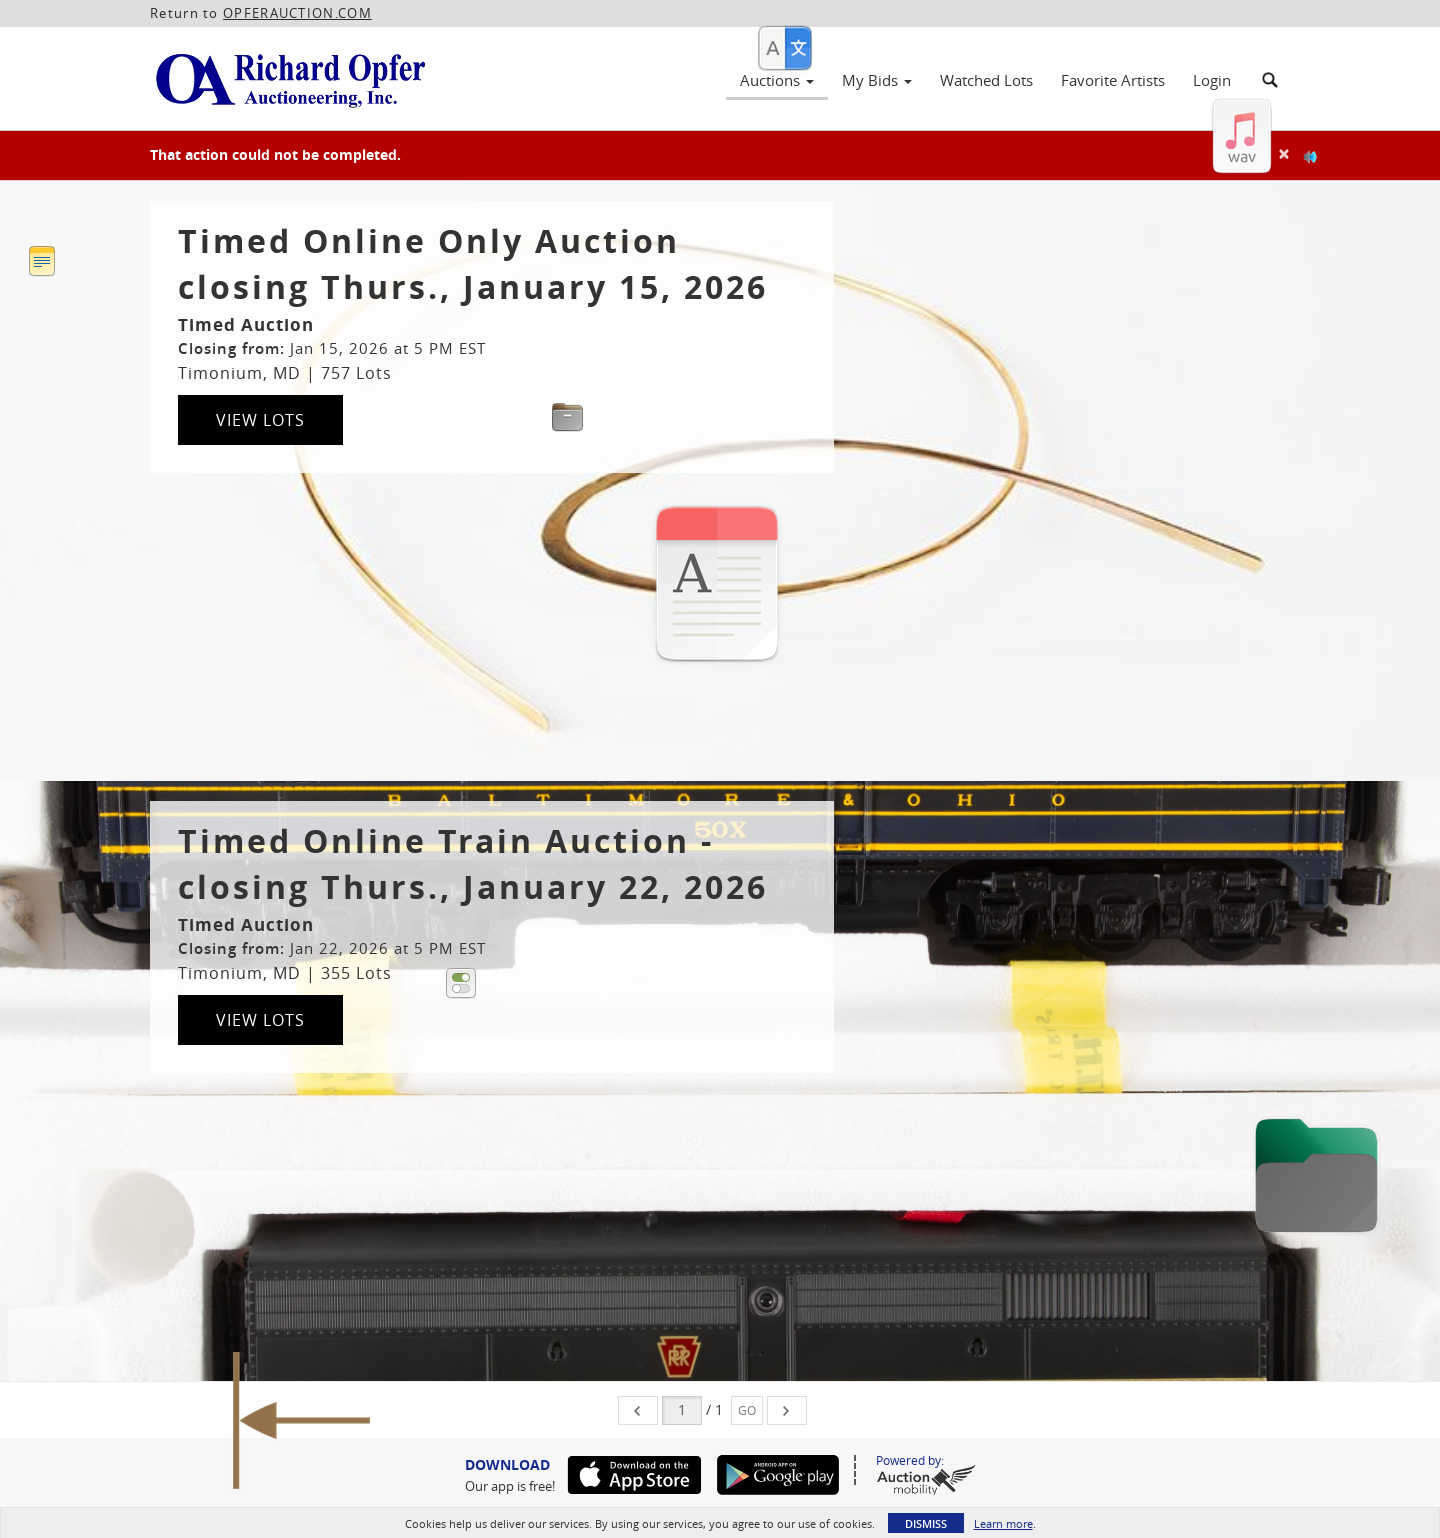 This screenshot has width=1440, height=1538. Describe the element at coordinates (461, 983) in the screenshot. I see `open gnome tweaks to customize system settings` at that location.